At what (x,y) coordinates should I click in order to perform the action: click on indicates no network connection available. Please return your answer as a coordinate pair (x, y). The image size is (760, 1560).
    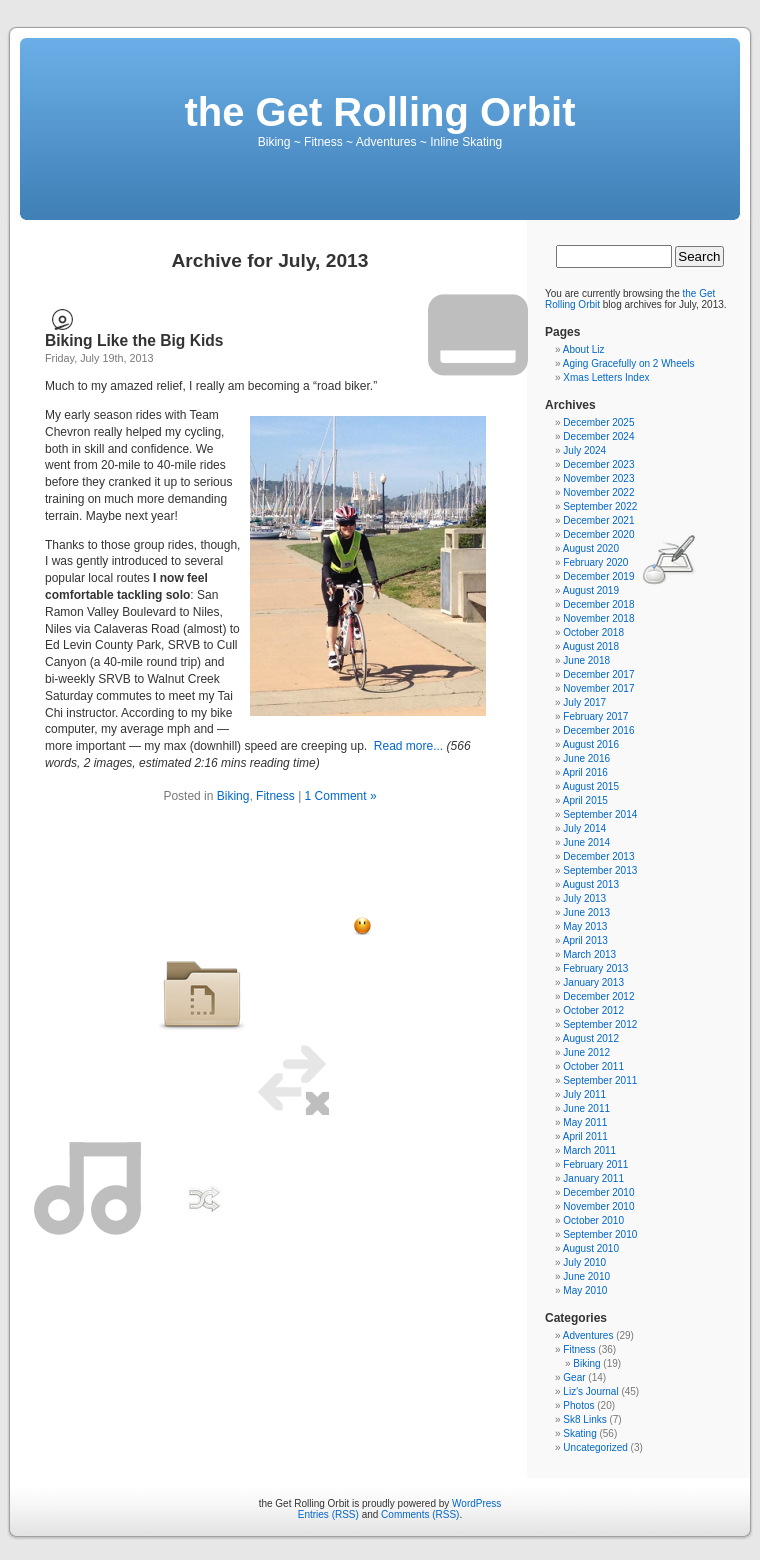
    Looking at the image, I should click on (292, 1078).